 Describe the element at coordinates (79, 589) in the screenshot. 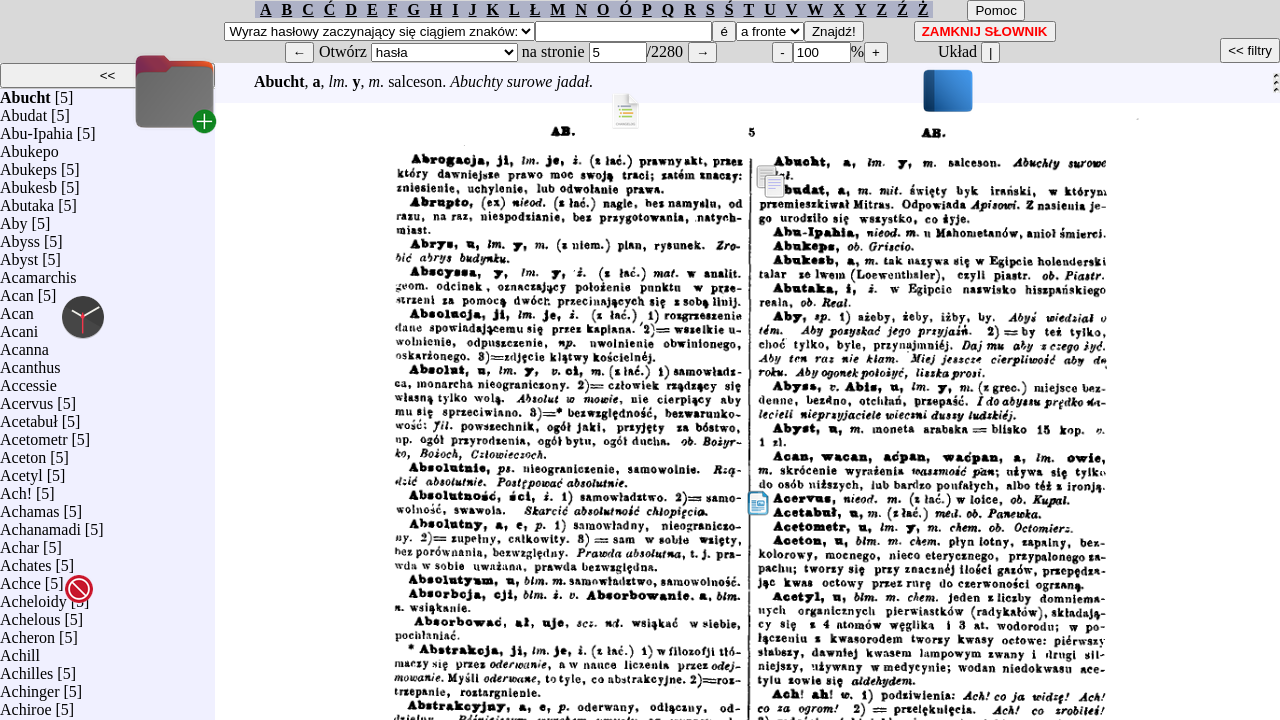

I see `clear or delete text from an input field` at that location.